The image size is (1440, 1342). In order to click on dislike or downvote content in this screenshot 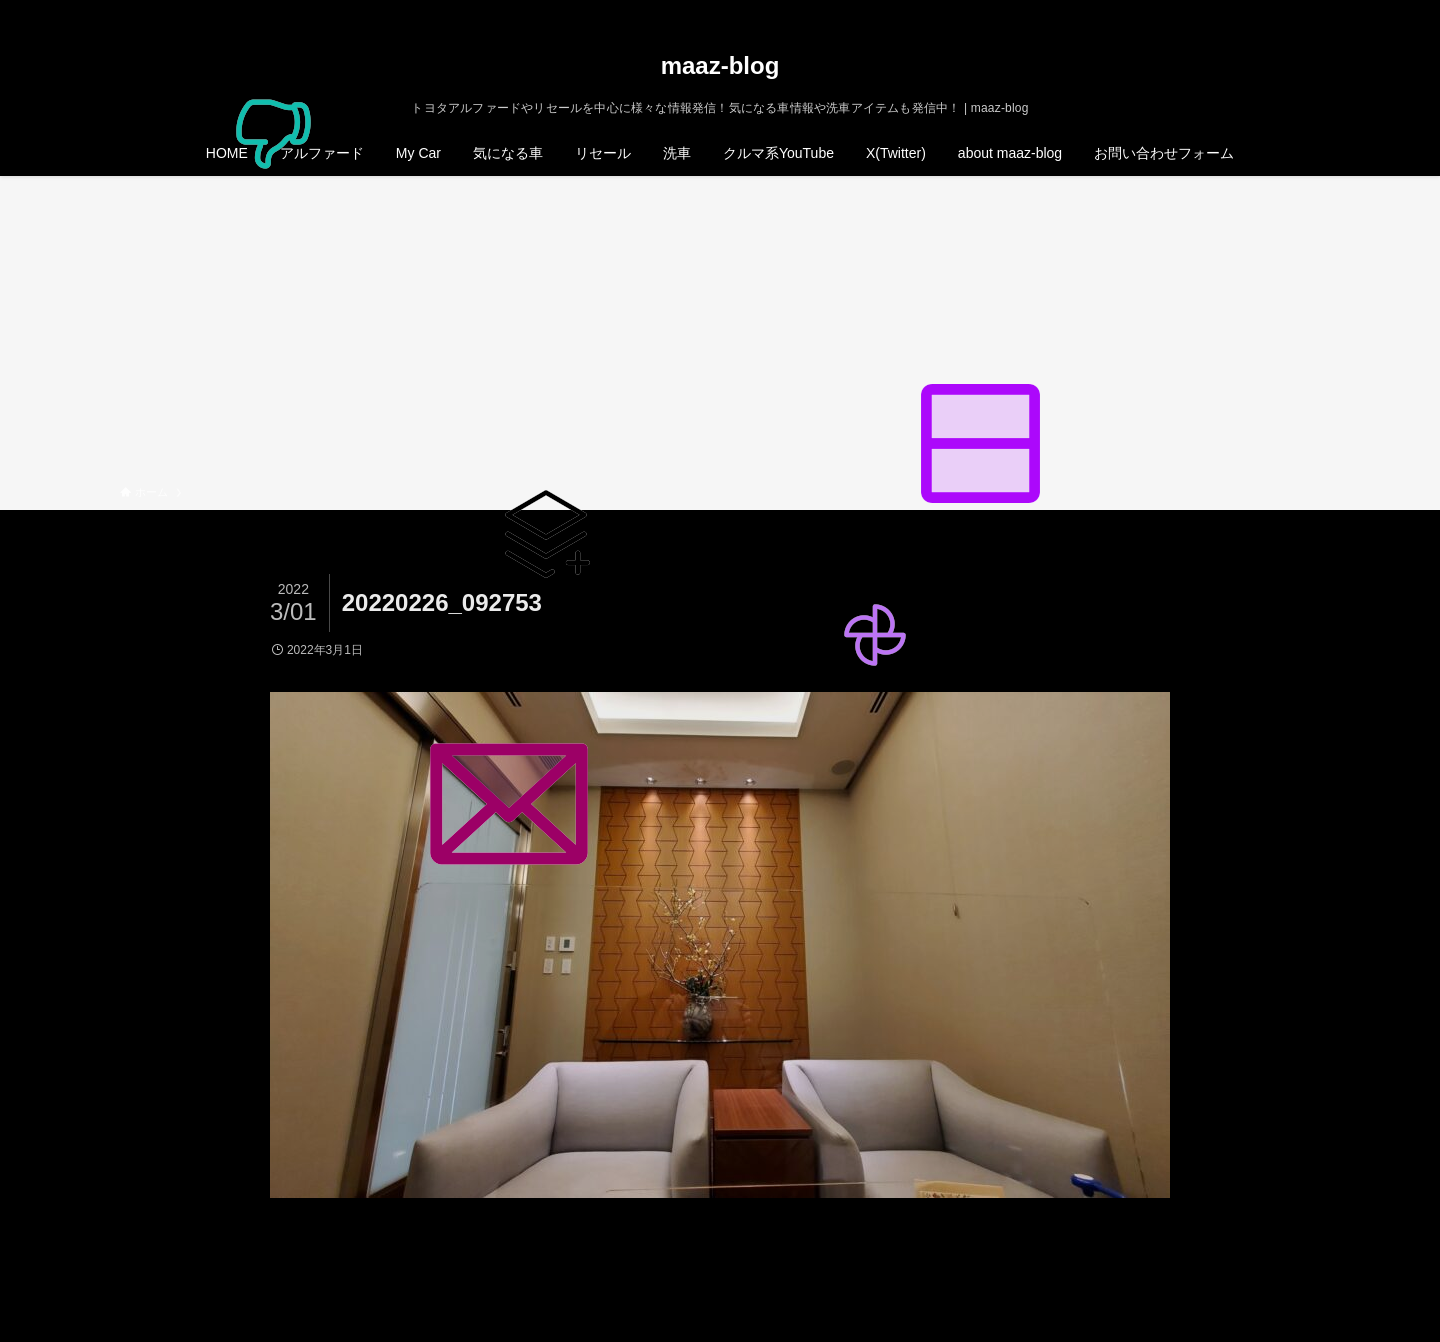, I will do `click(273, 130)`.